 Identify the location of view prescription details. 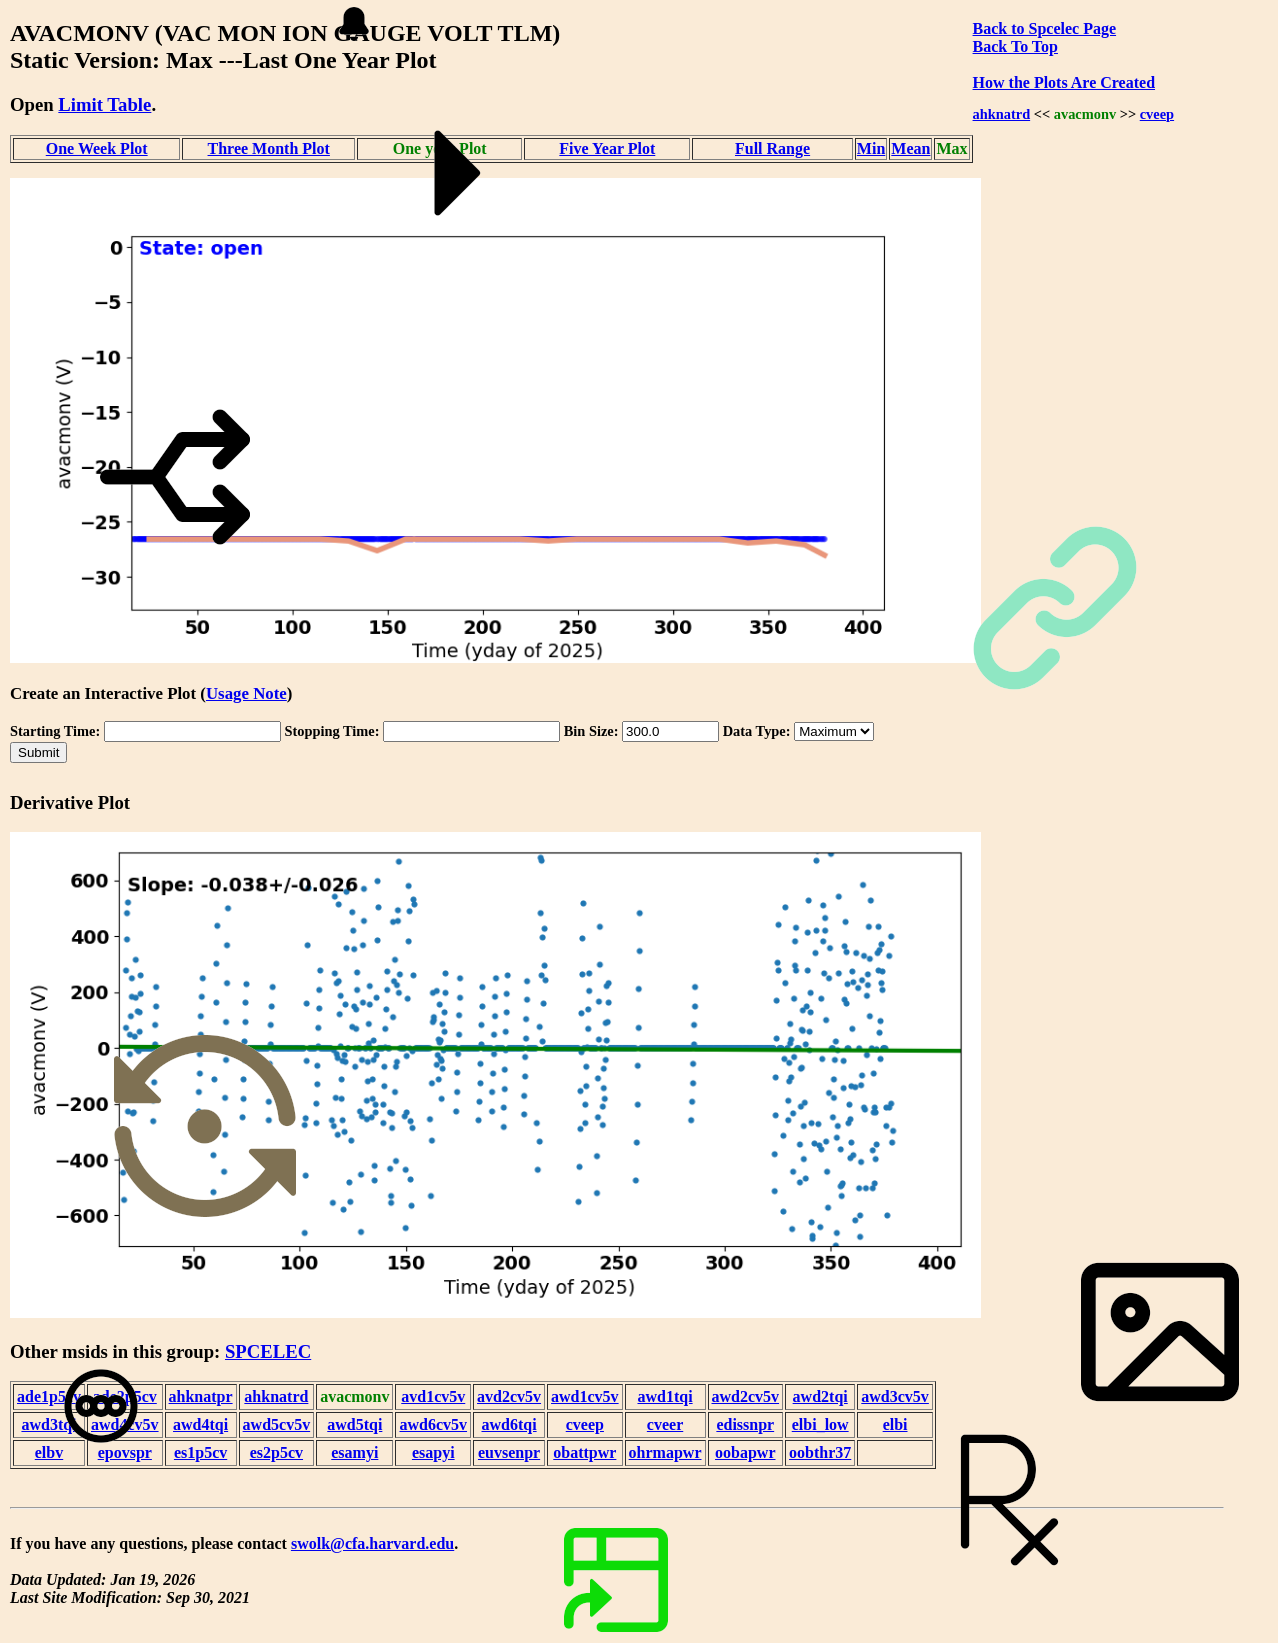
(1004, 1500).